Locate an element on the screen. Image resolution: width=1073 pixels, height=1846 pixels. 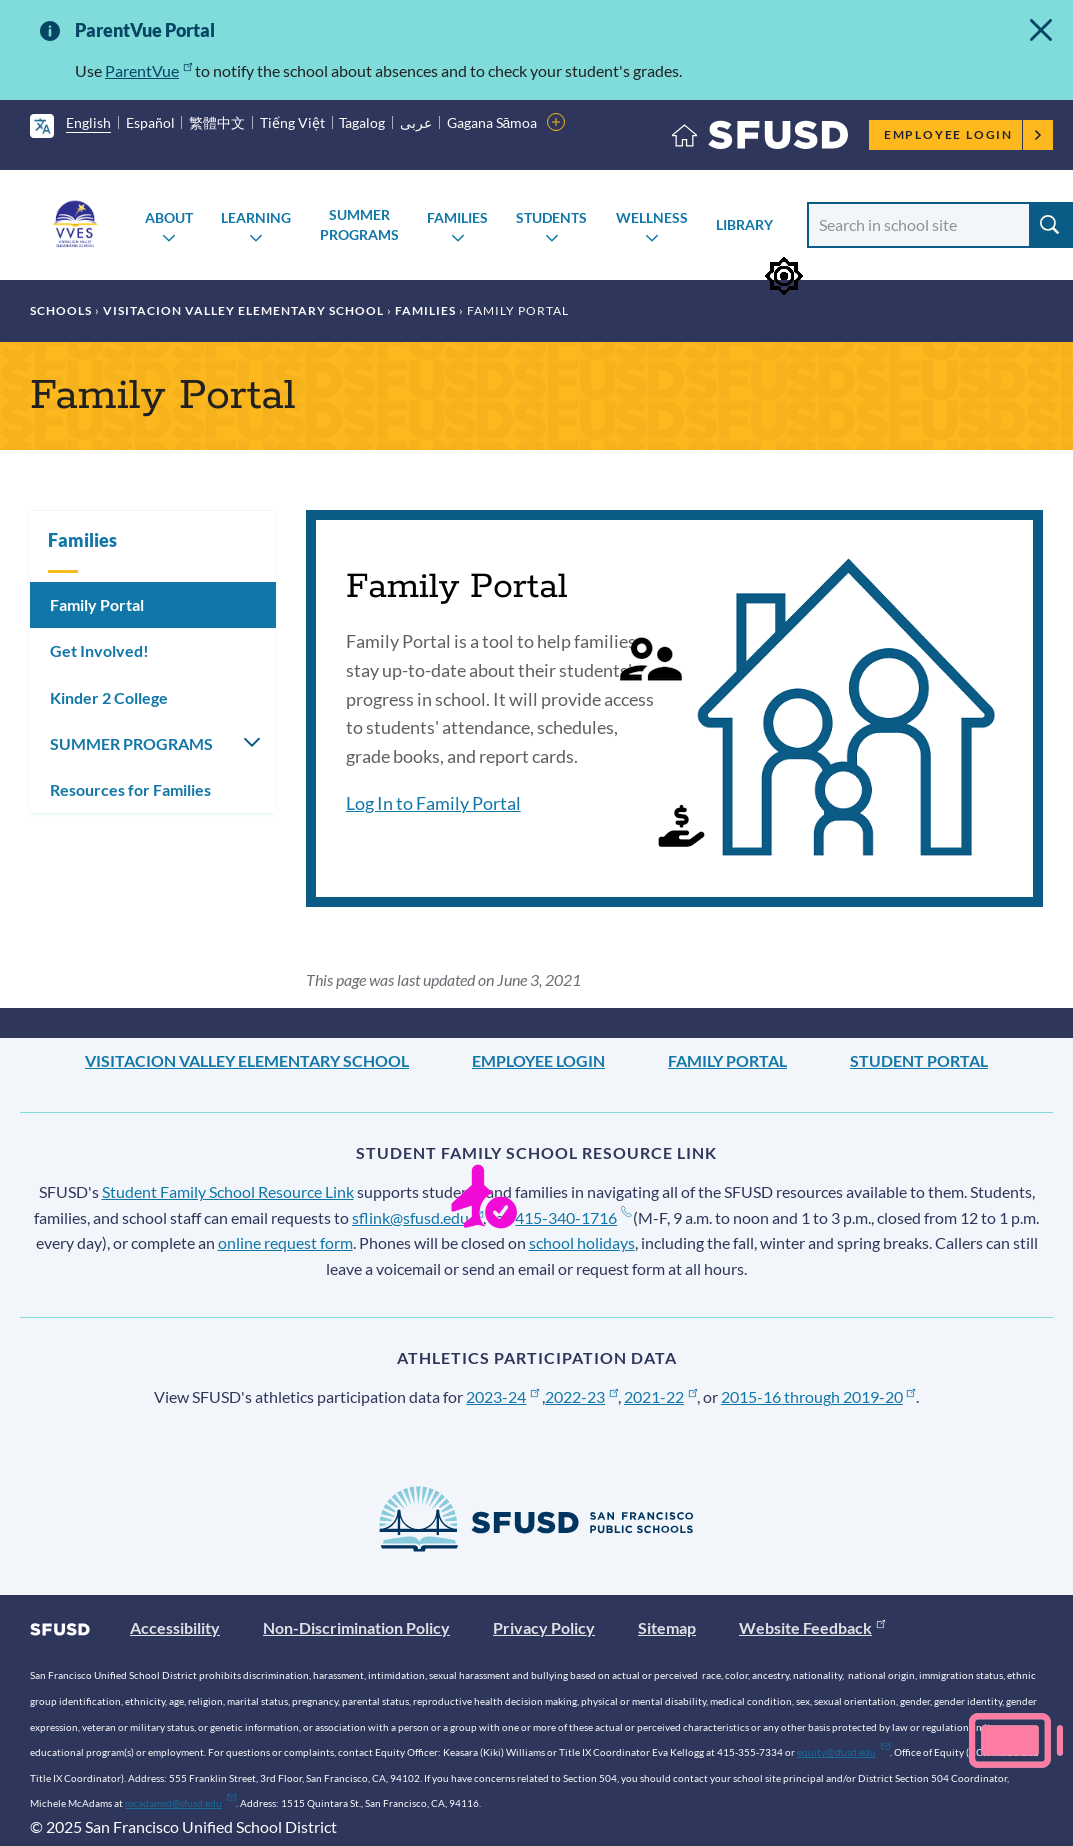
flight booking confirmed is located at coordinates (481, 1196).